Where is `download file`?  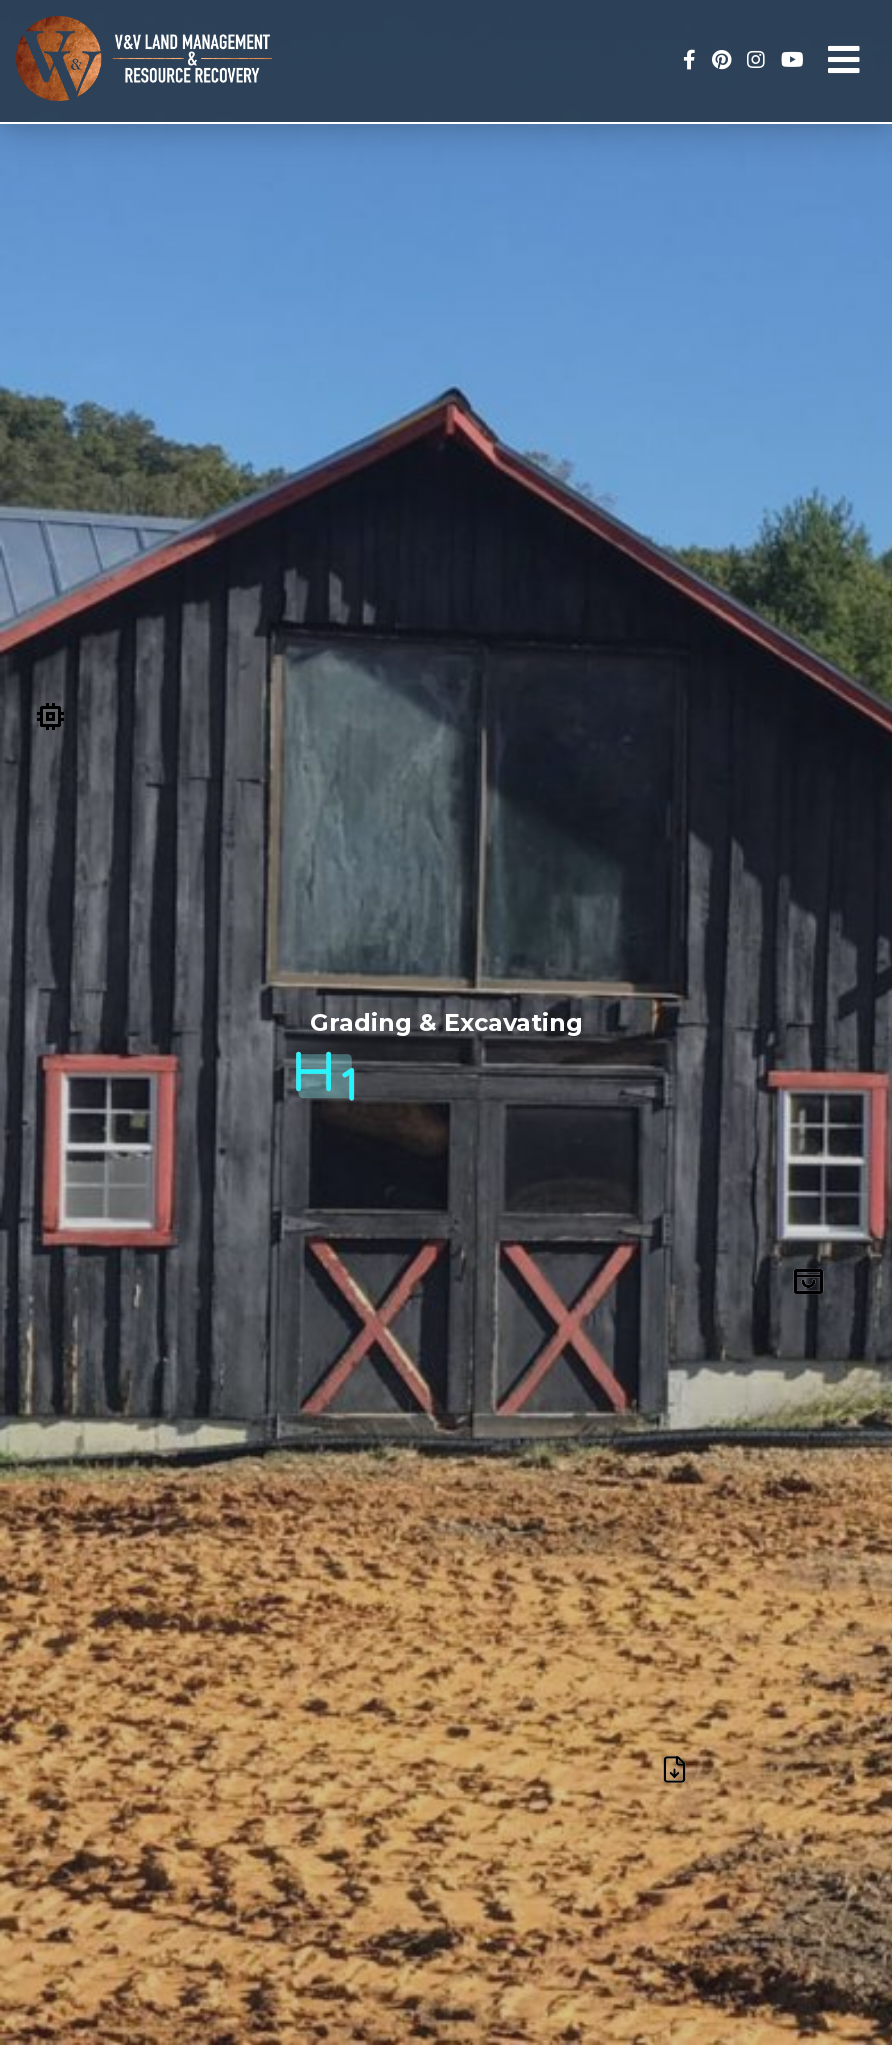
download file is located at coordinates (674, 1769).